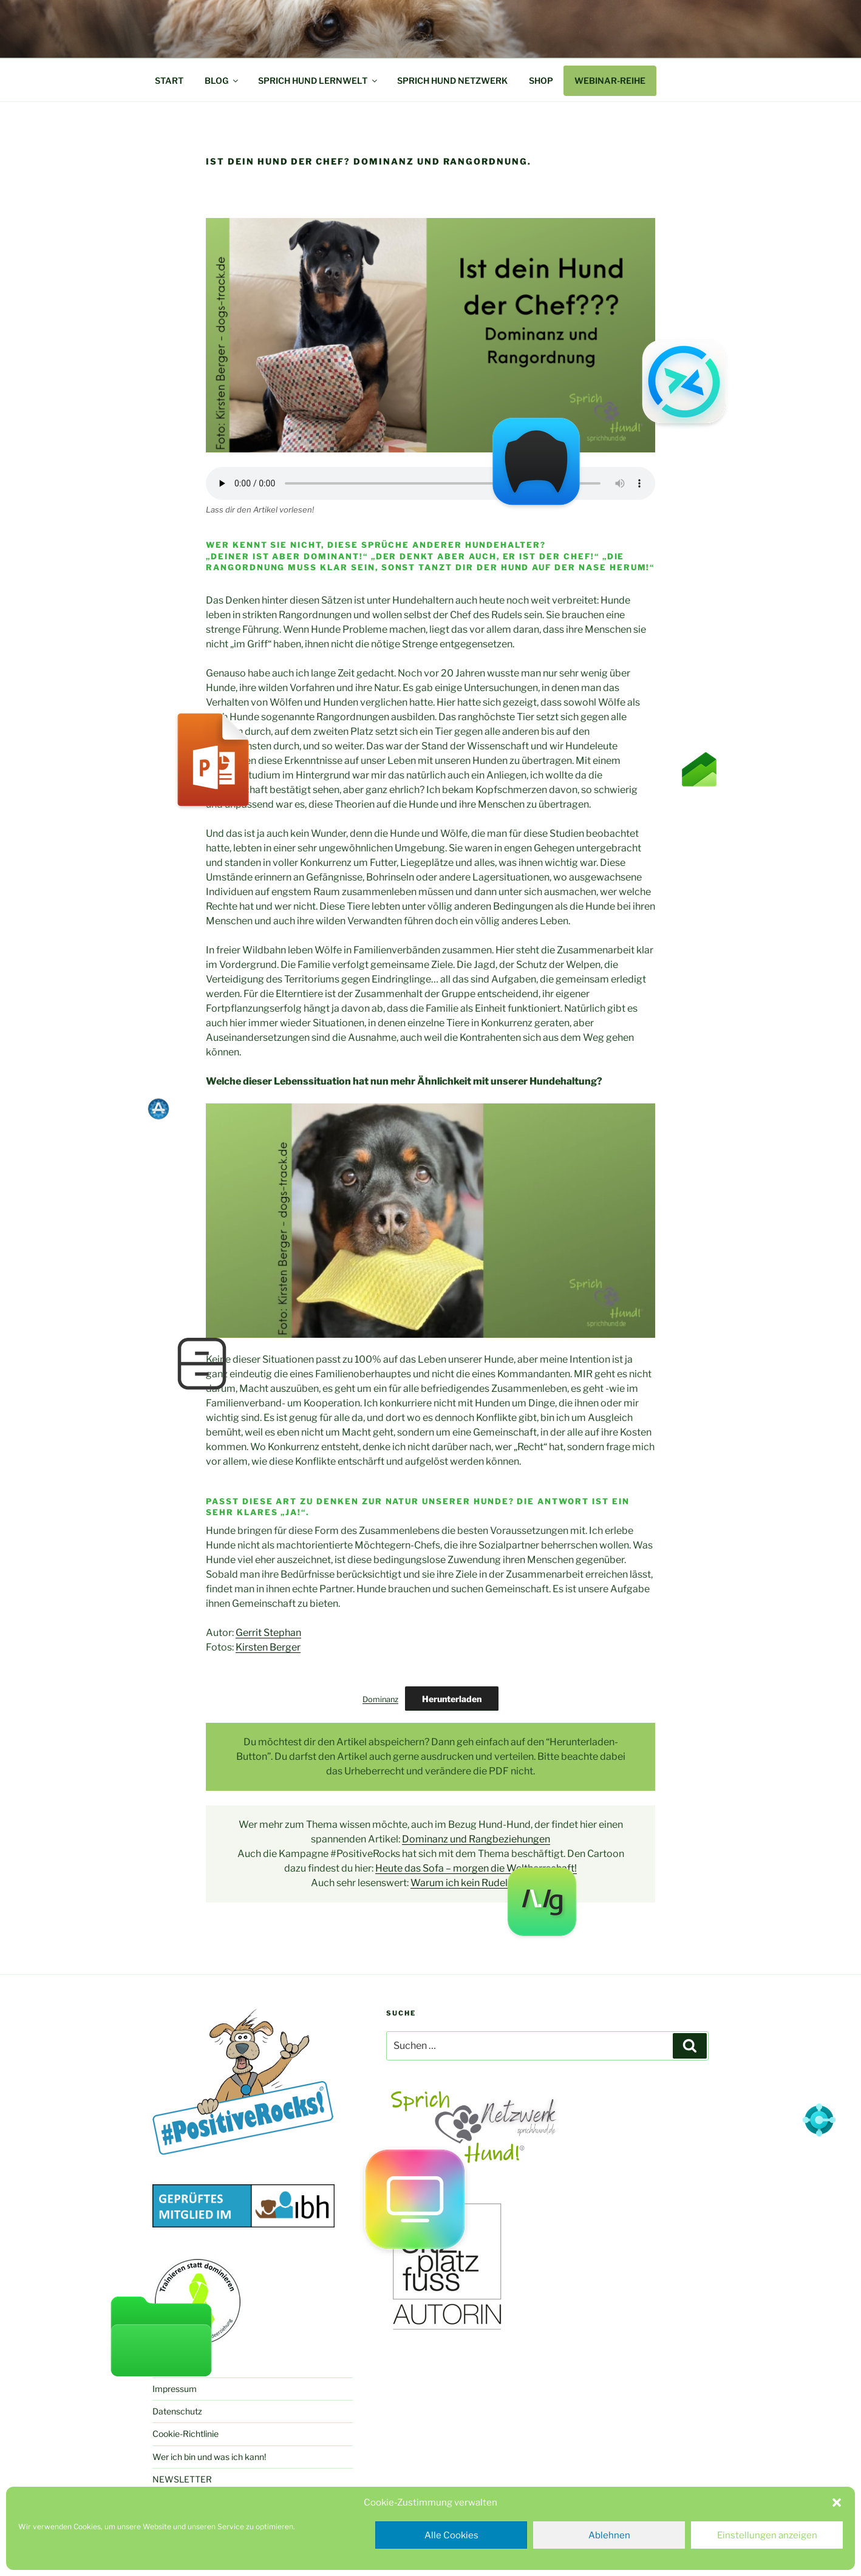  Describe the element at coordinates (684, 381) in the screenshot. I see `launch remmina remote desktop client` at that location.